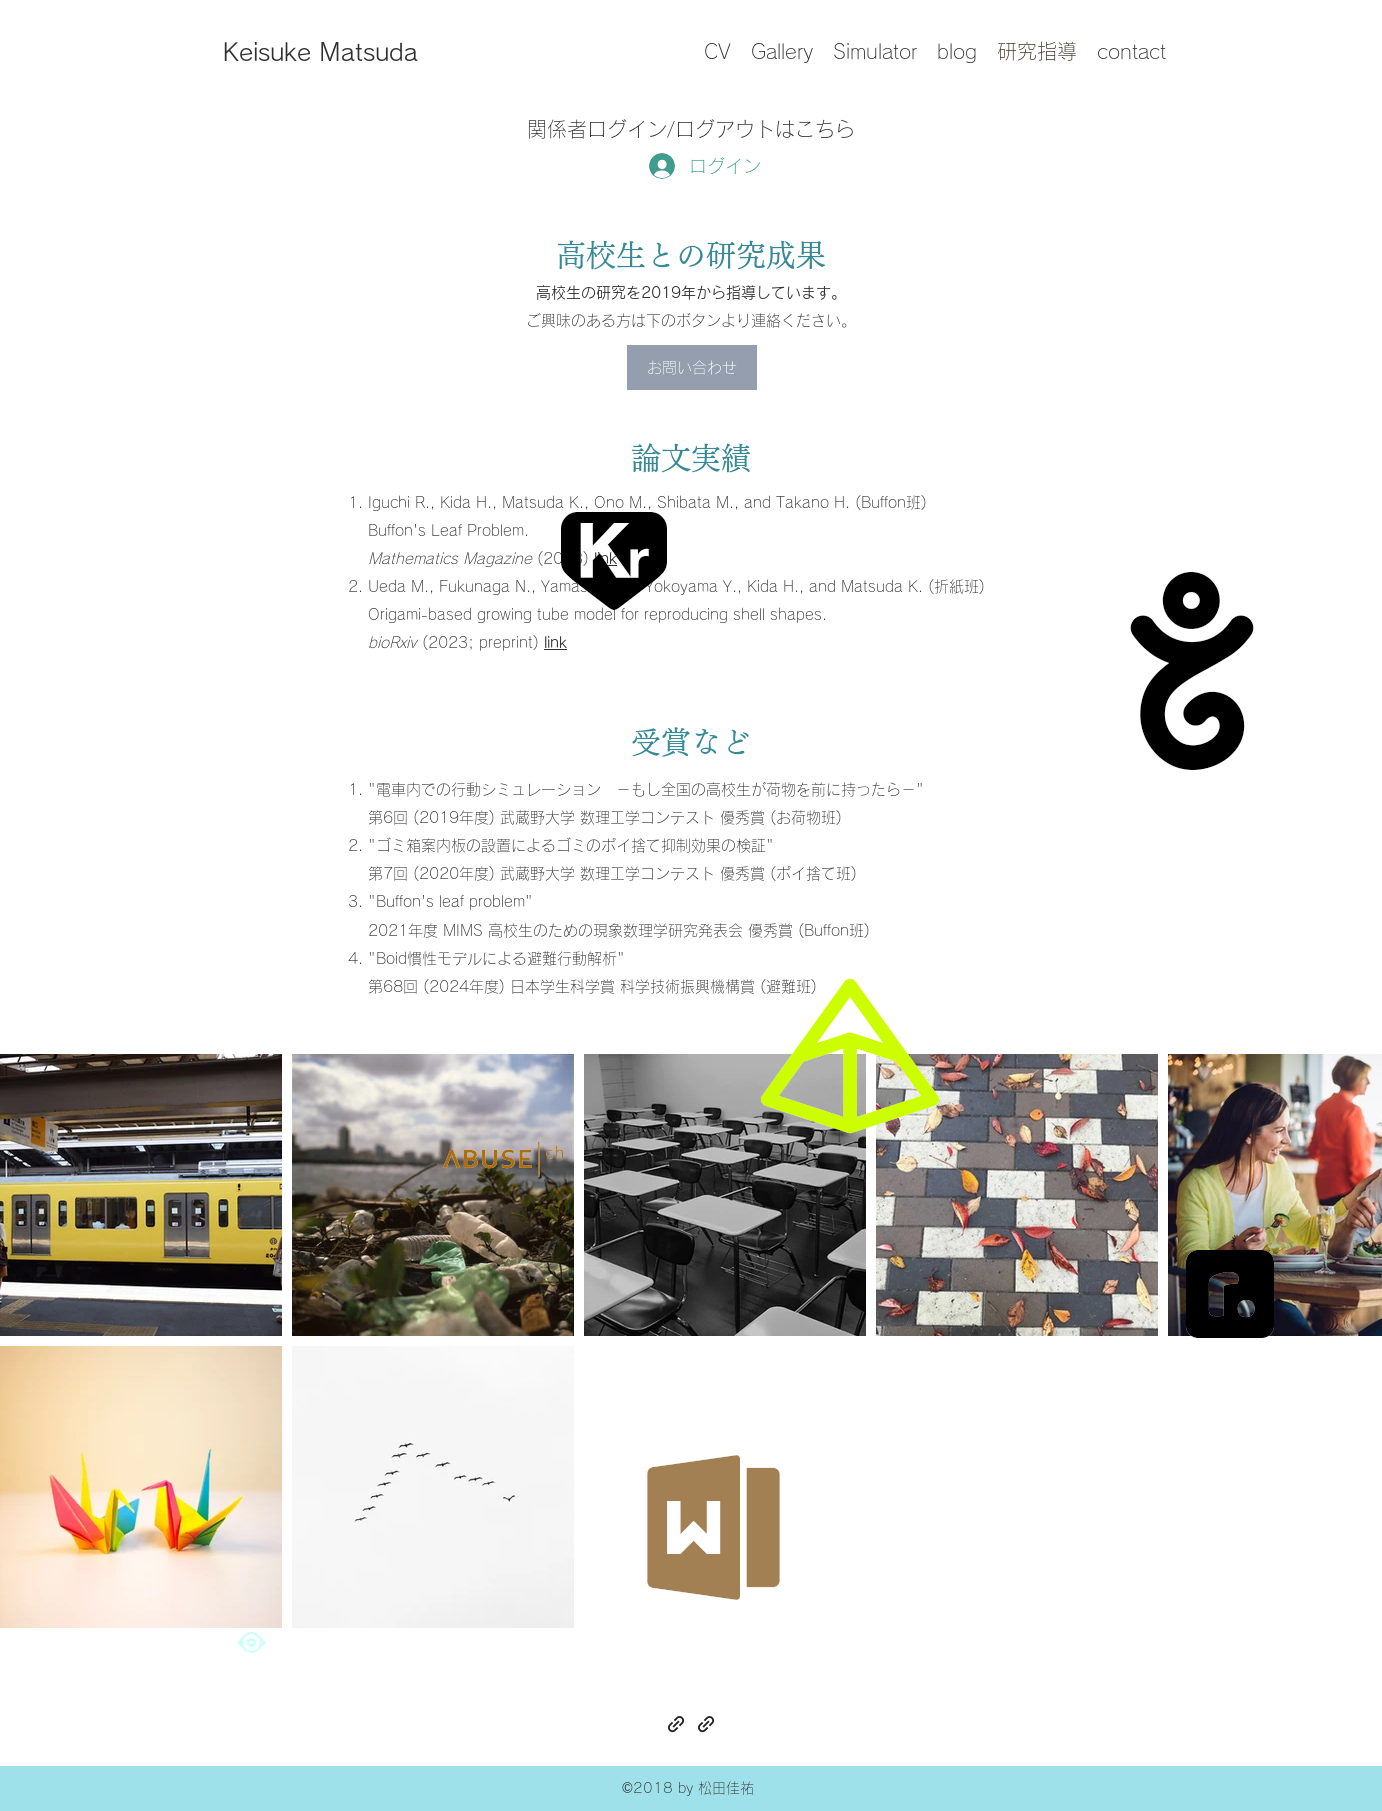 This screenshot has width=1382, height=1811. Describe the element at coordinates (1230, 1294) in the screenshot. I see `open roadmap.sh website or app` at that location.